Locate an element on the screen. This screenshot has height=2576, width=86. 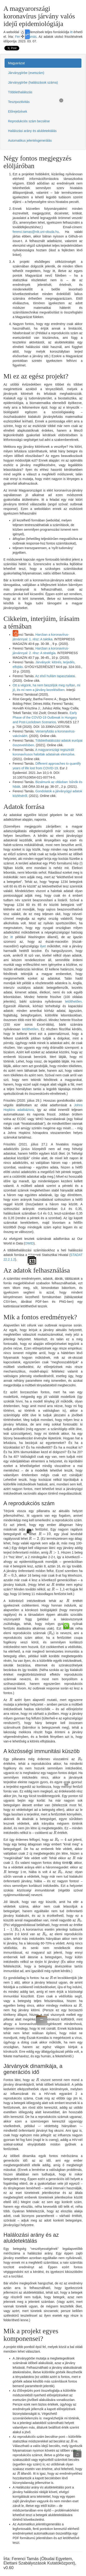
VirtualBox disk image file is located at coordinates (15, 633).